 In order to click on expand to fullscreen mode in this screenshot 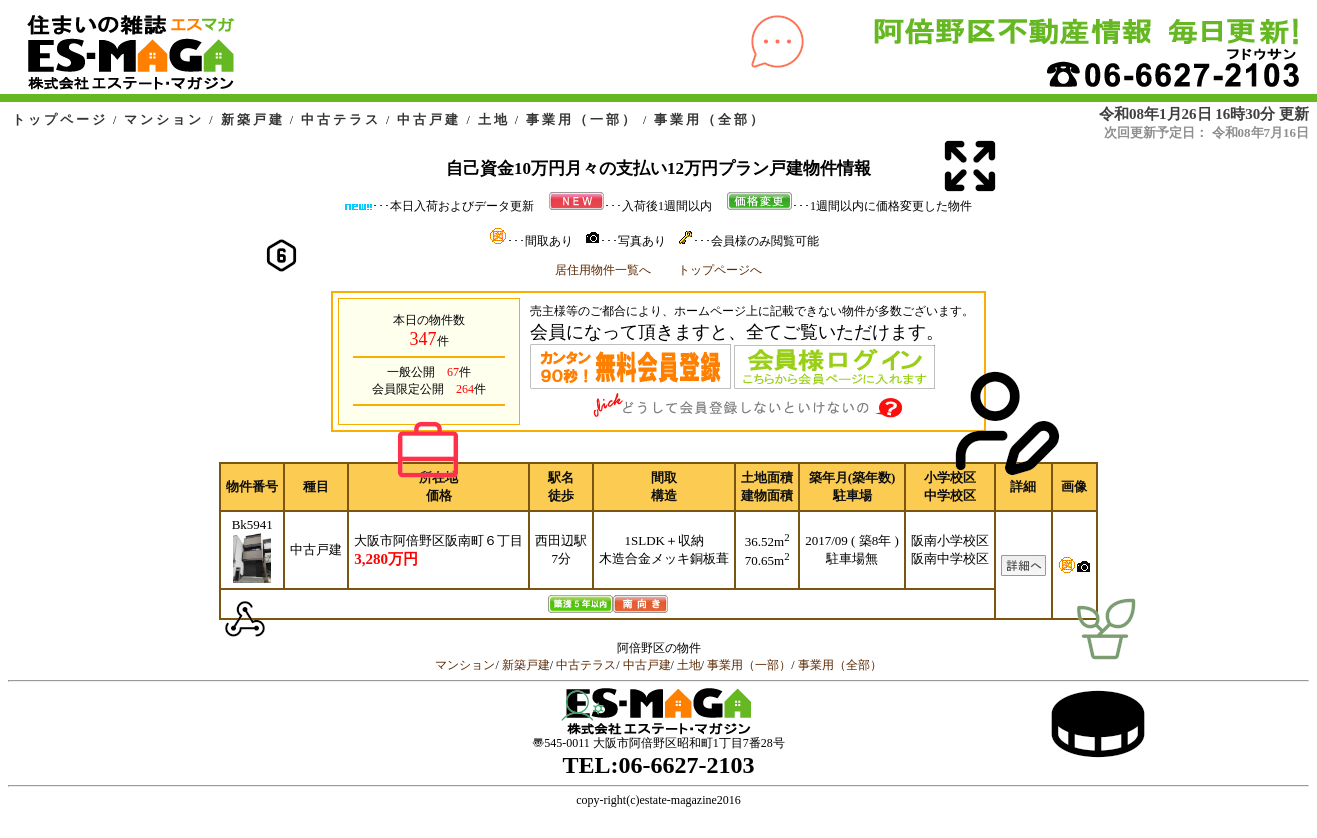, I will do `click(970, 166)`.